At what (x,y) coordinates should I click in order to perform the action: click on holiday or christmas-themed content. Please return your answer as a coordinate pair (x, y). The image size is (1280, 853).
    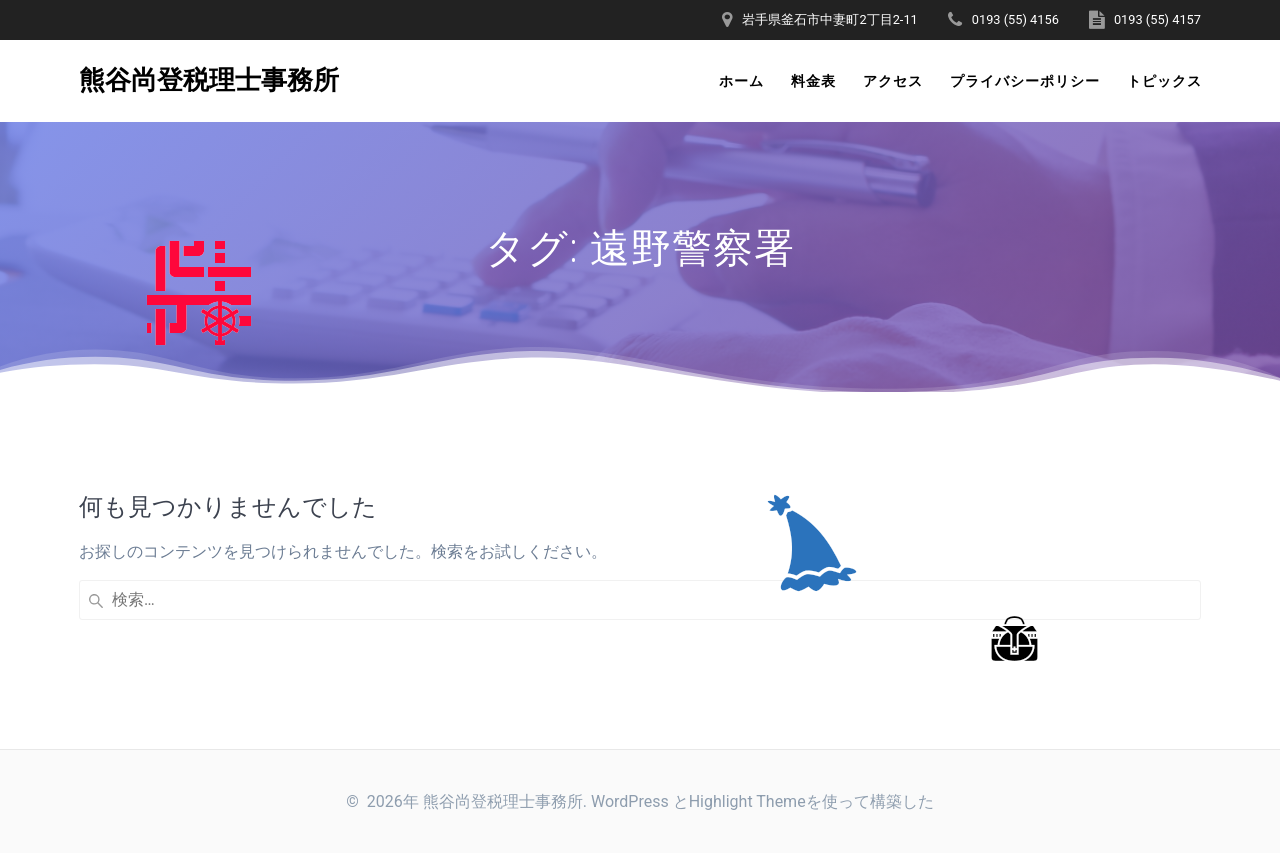
    Looking at the image, I should click on (812, 543).